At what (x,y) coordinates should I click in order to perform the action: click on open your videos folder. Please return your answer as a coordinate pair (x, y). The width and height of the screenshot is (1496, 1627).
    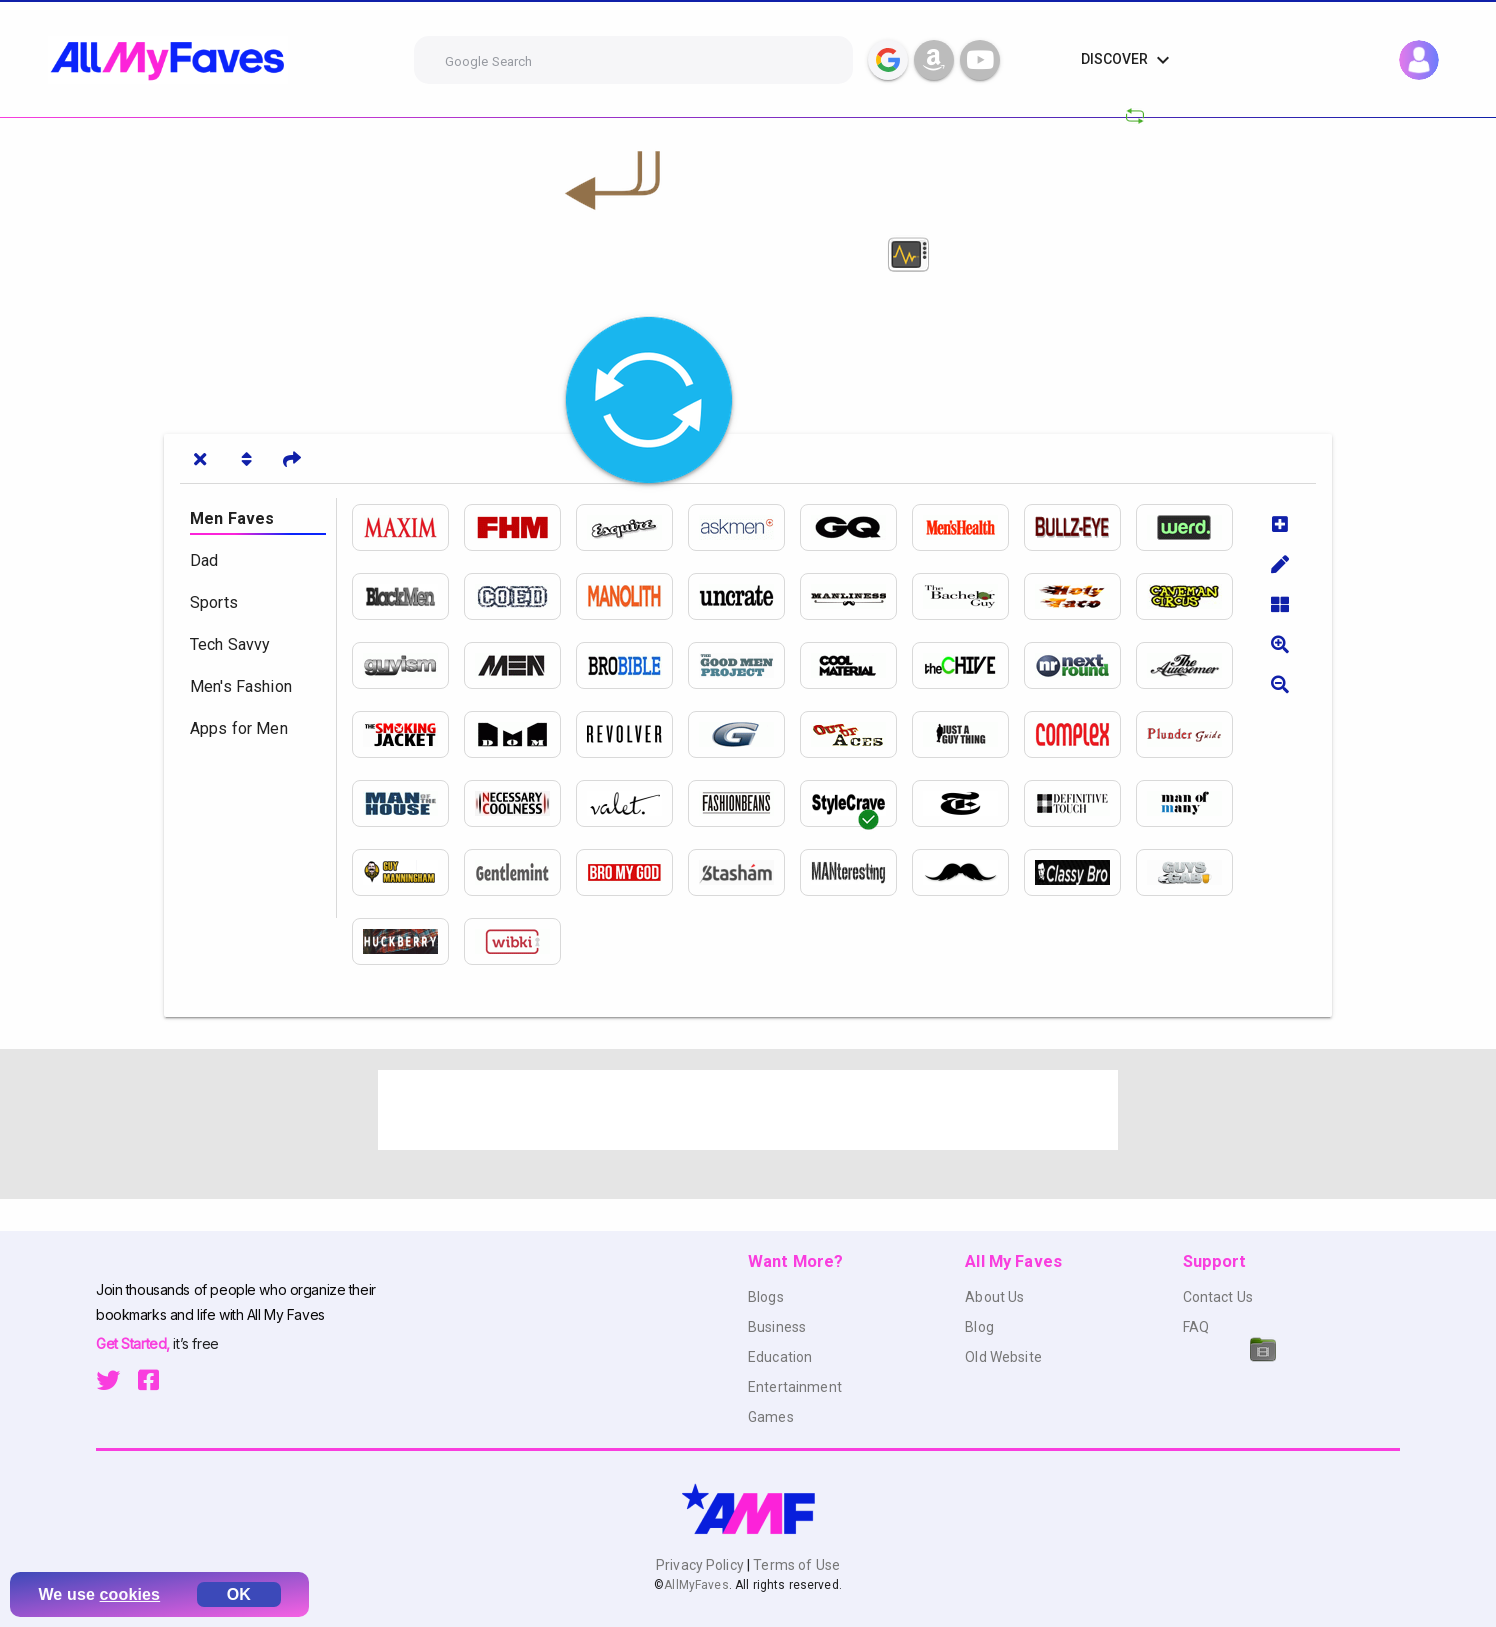
    Looking at the image, I should click on (1263, 1349).